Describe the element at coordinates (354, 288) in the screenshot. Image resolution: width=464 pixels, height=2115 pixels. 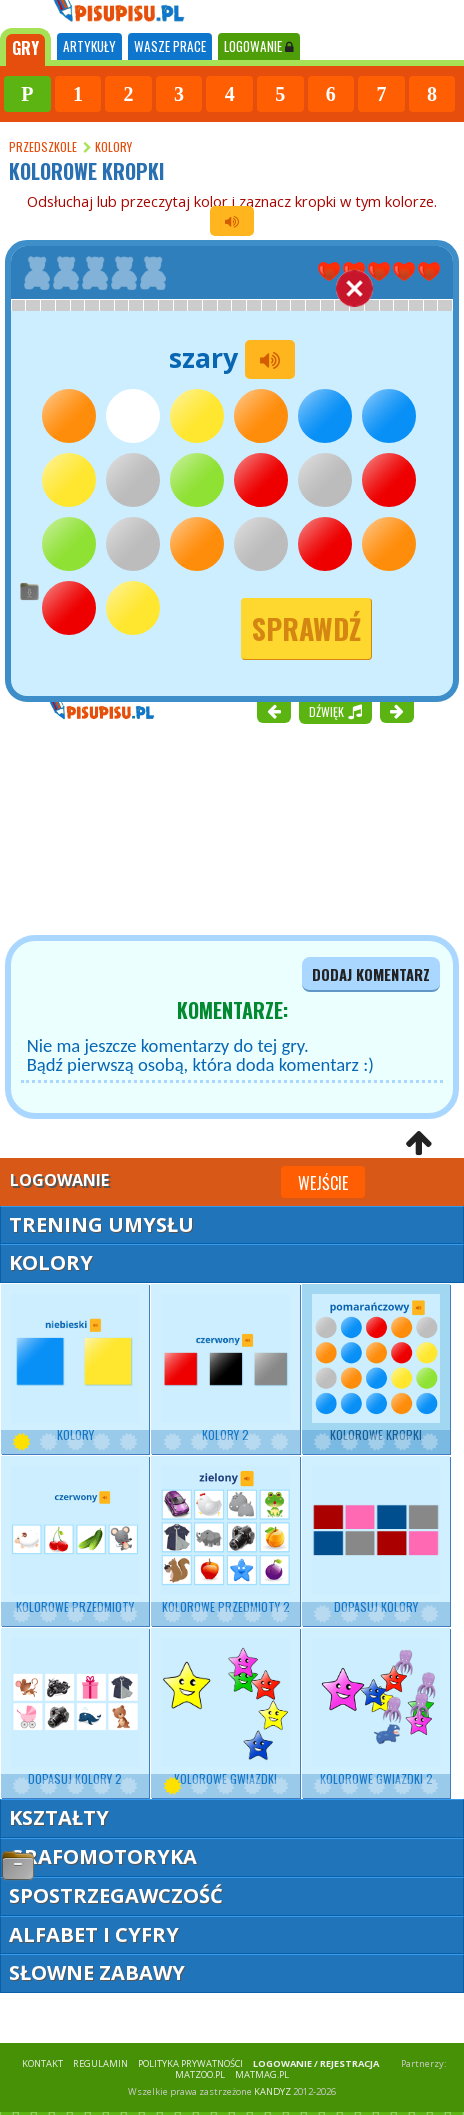
I see `cancel or close a dialog` at that location.